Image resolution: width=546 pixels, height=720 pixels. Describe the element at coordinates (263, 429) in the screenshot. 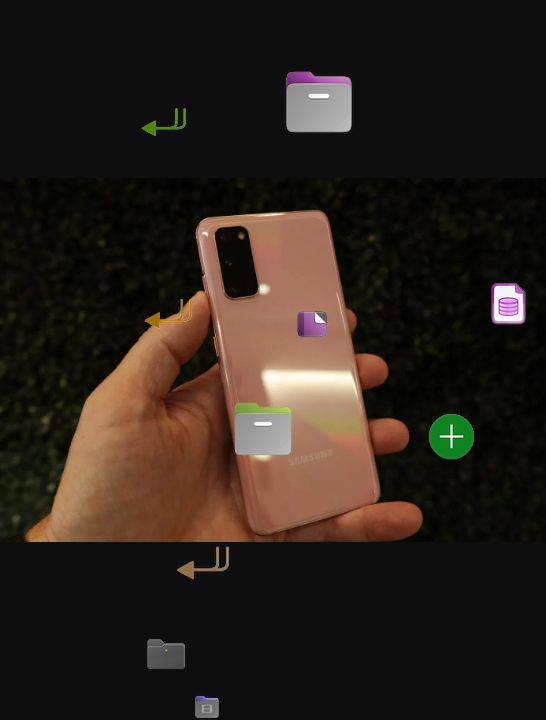

I see `open the file manager` at that location.